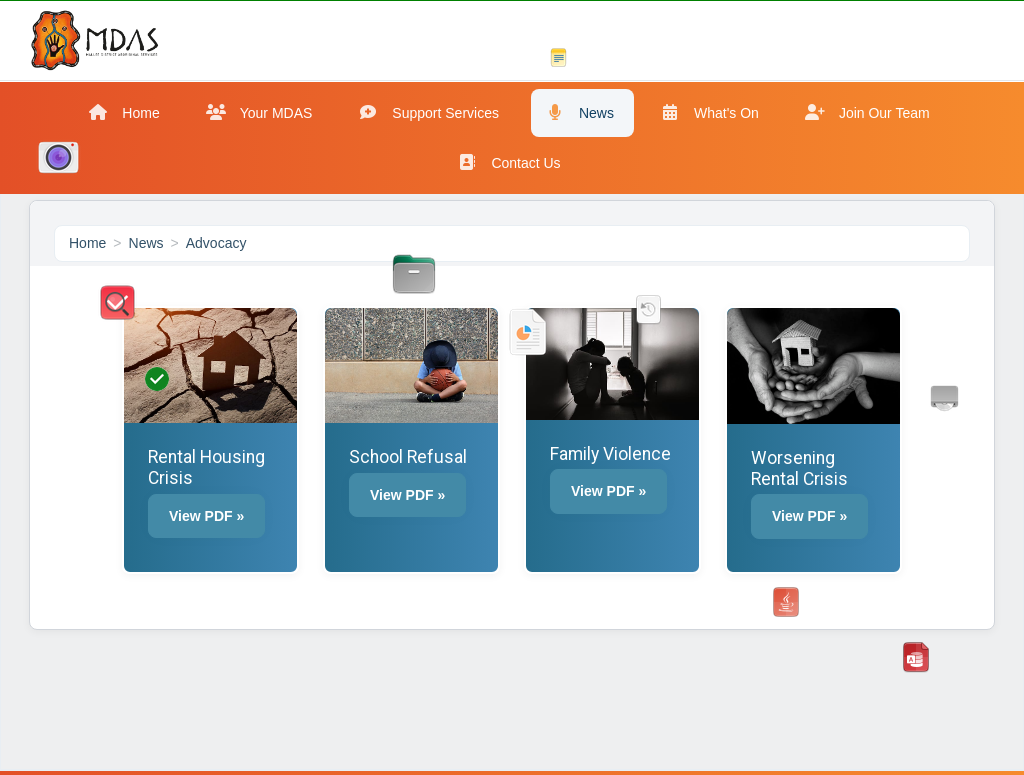 The width and height of the screenshot is (1024, 775). Describe the element at coordinates (414, 274) in the screenshot. I see `open the file manager` at that location.